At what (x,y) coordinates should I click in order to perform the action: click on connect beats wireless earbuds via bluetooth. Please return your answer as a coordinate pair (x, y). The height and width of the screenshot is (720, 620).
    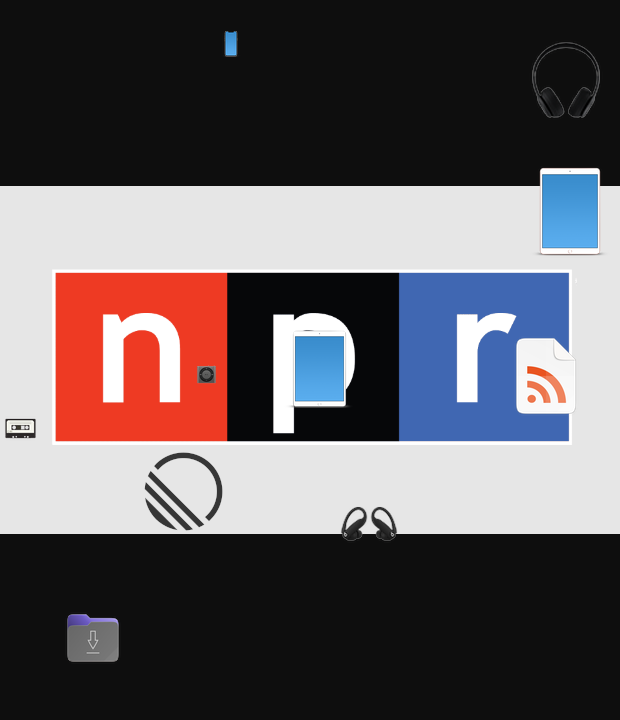
    Looking at the image, I should click on (369, 526).